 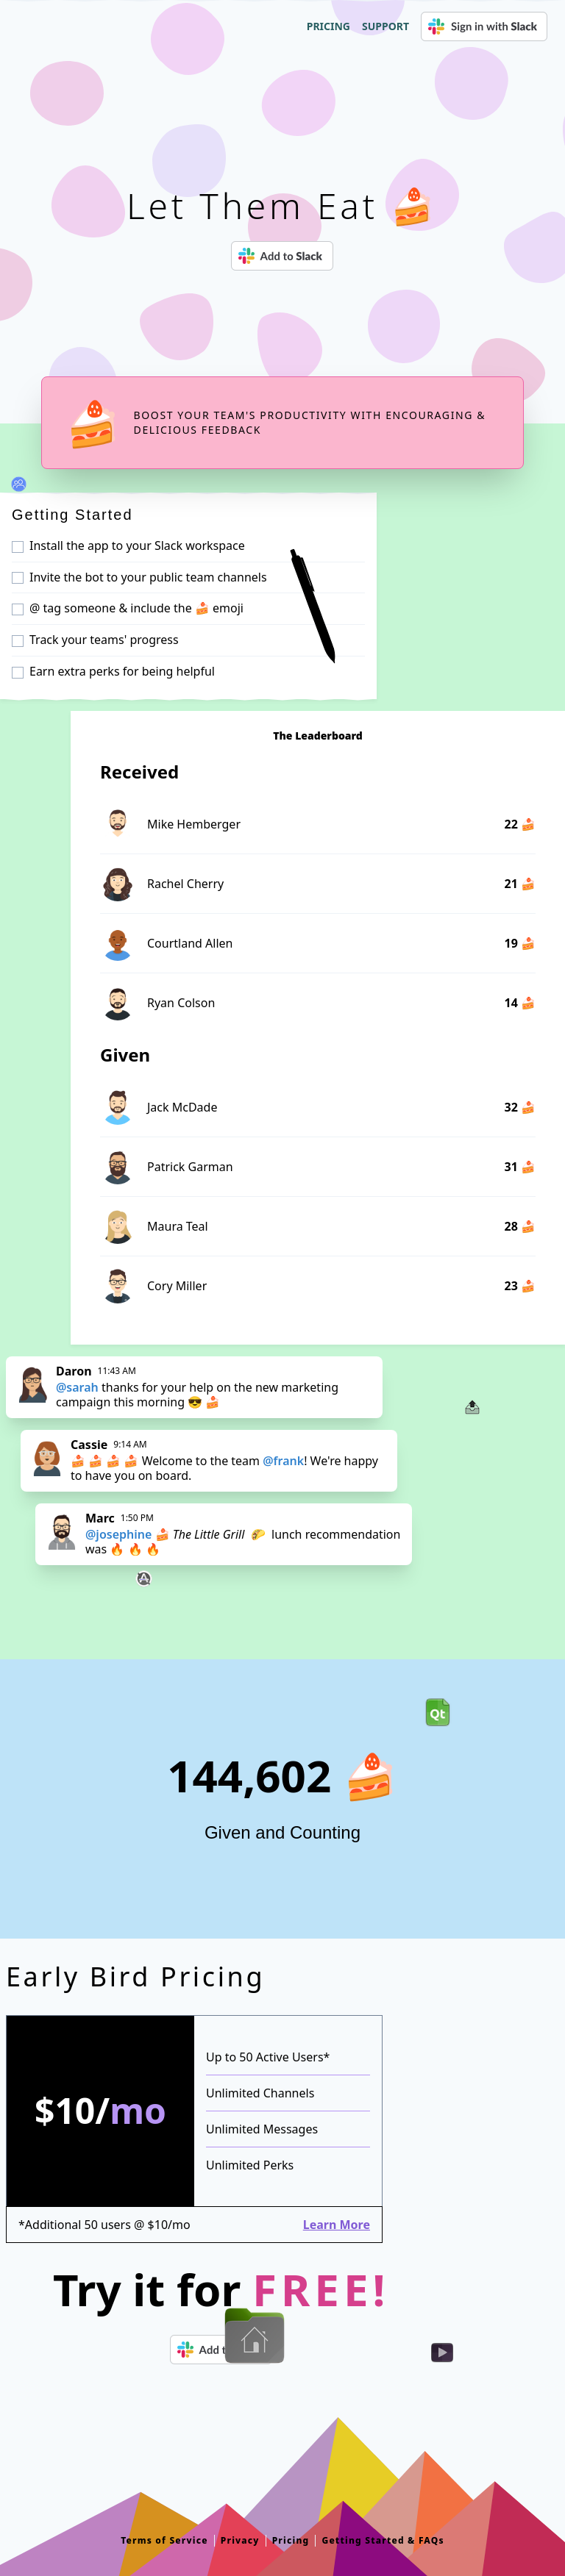 What do you see at coordinates (18, 484) in the screenshot?
I see `switch user account` at bounding box center [18, 484].